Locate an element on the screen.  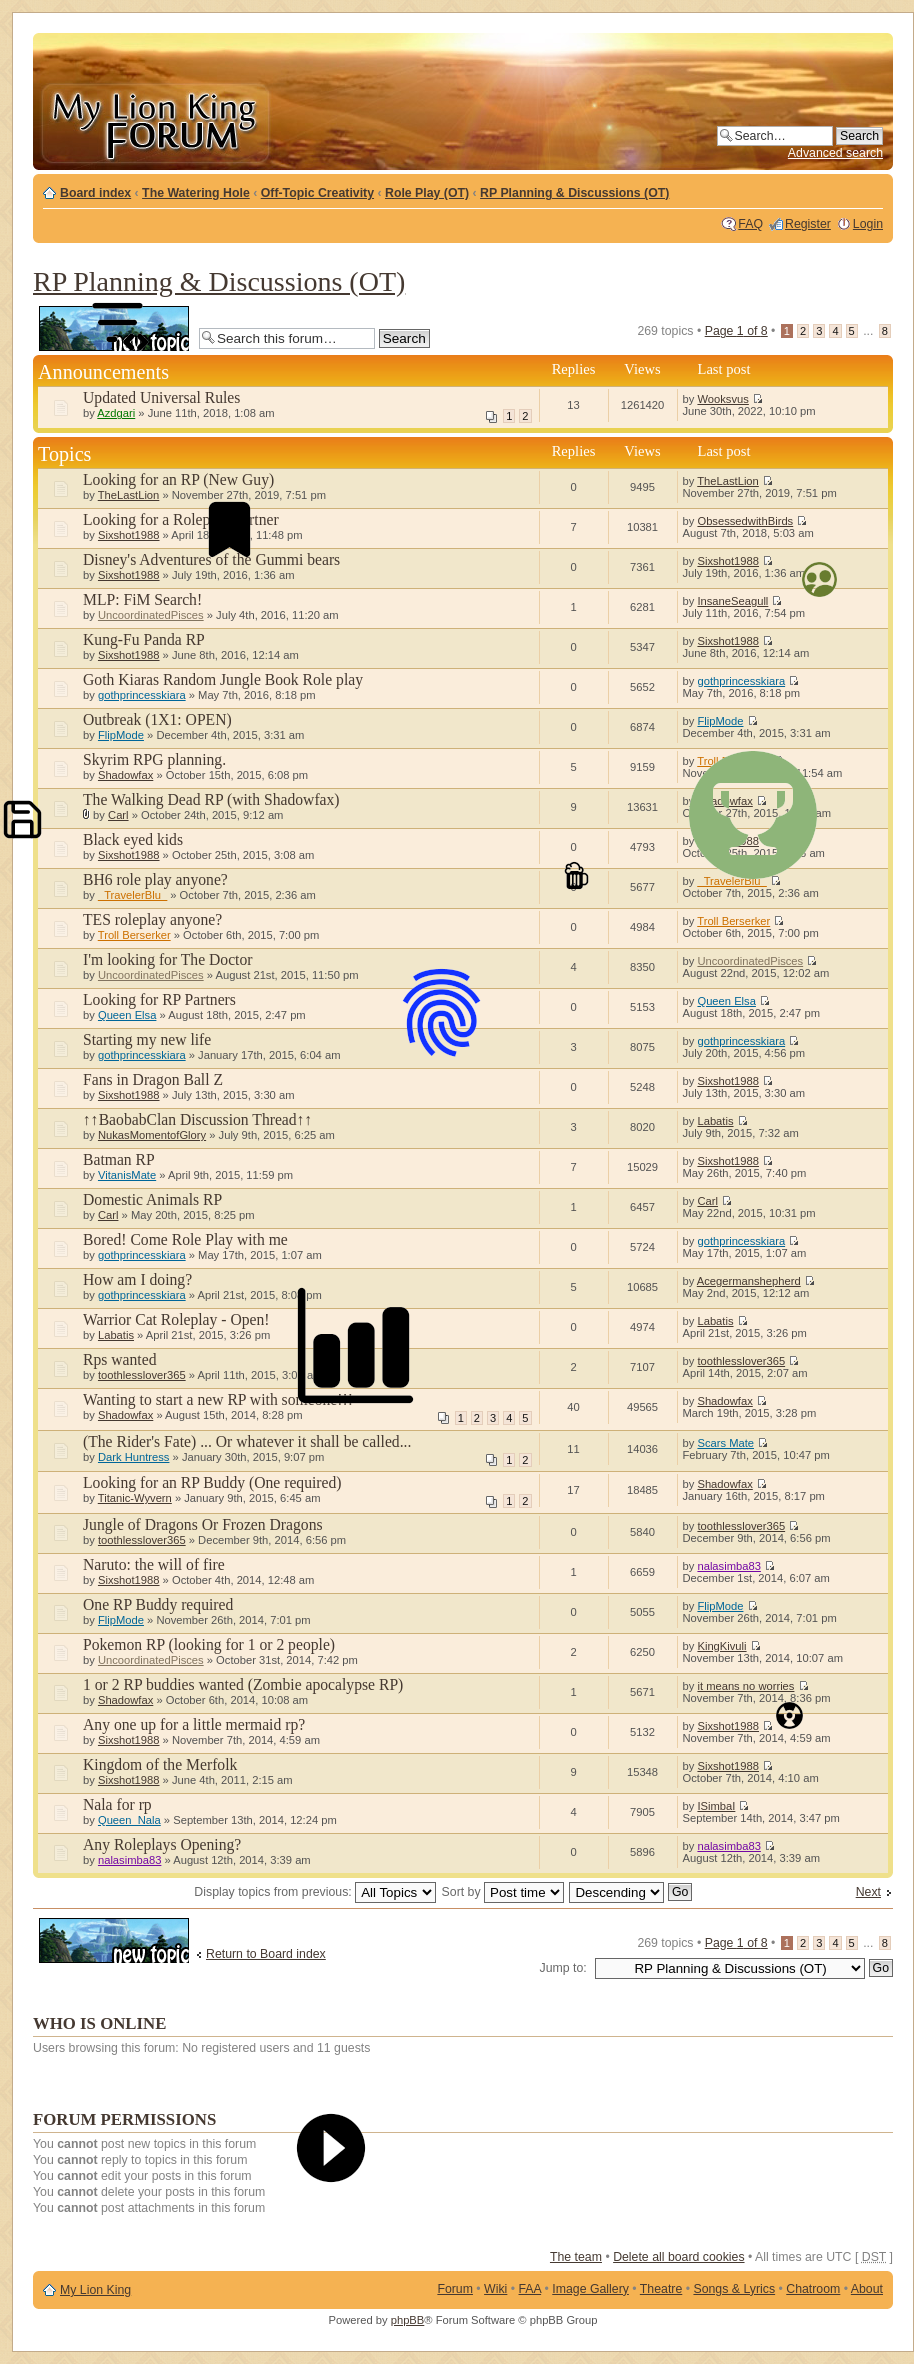
browse nearby bars or pubs is located at coordinates (576, 875).